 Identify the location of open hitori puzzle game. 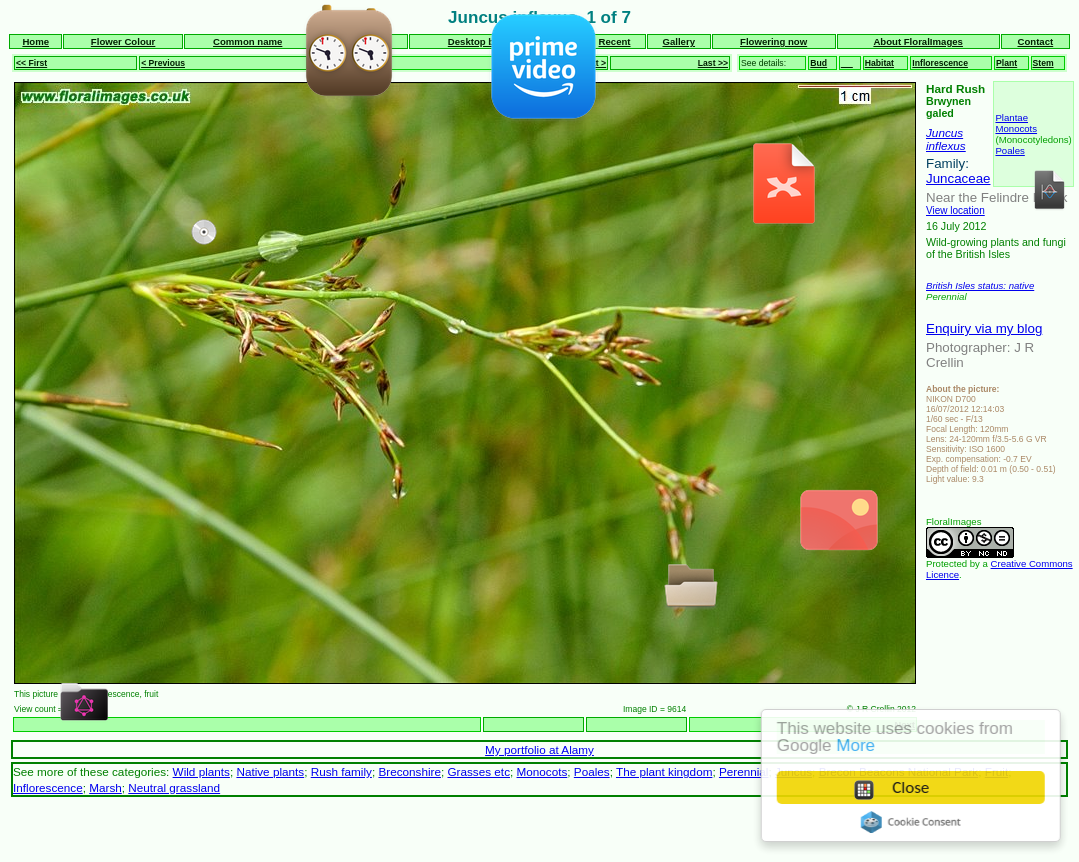
(864, 790).